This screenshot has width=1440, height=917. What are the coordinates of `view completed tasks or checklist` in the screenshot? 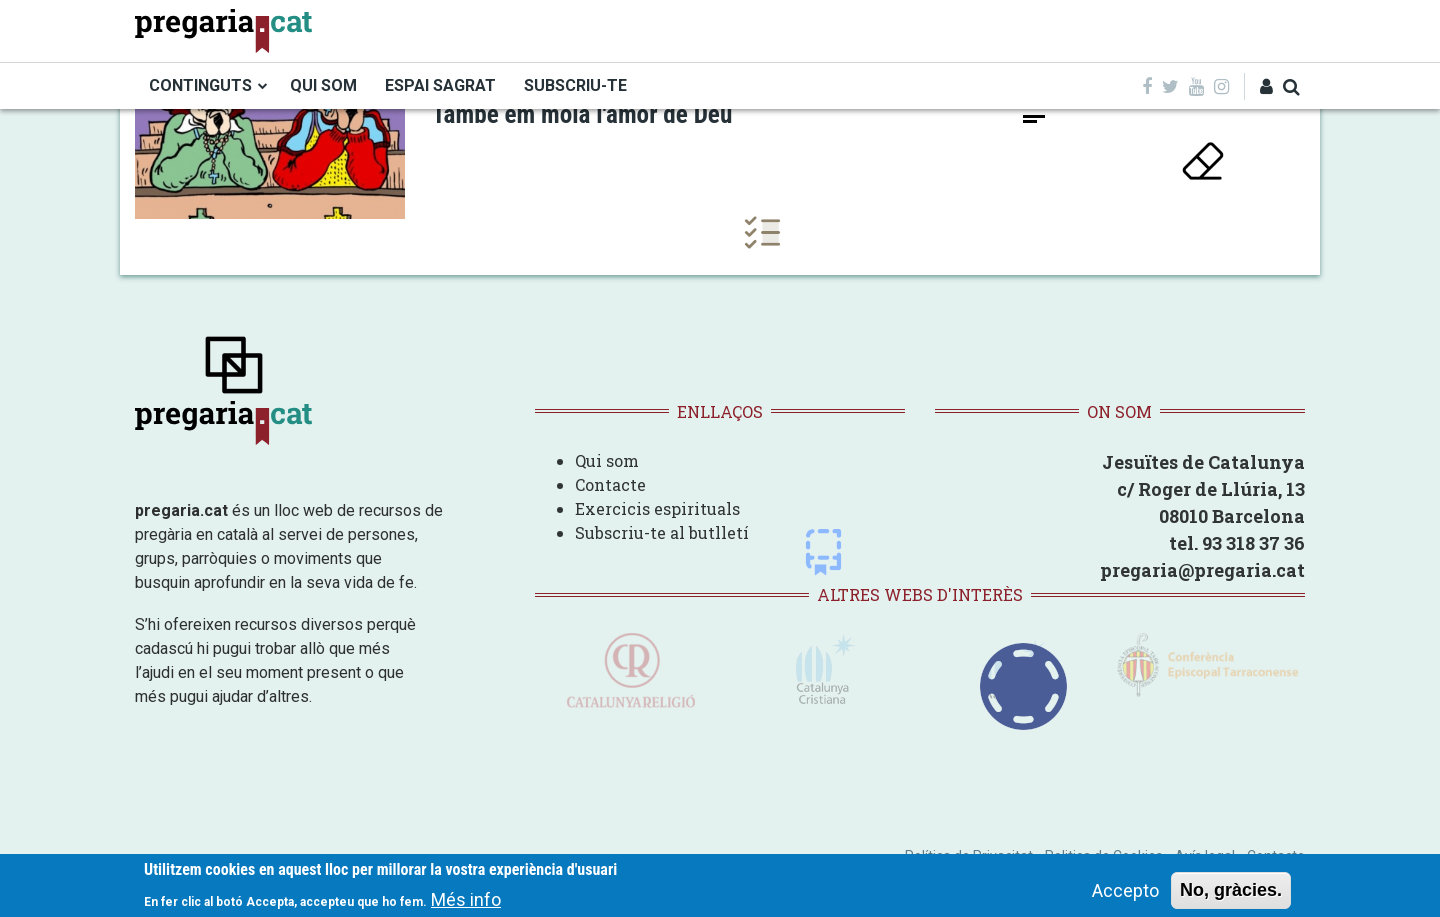 It's located at (762, 232).